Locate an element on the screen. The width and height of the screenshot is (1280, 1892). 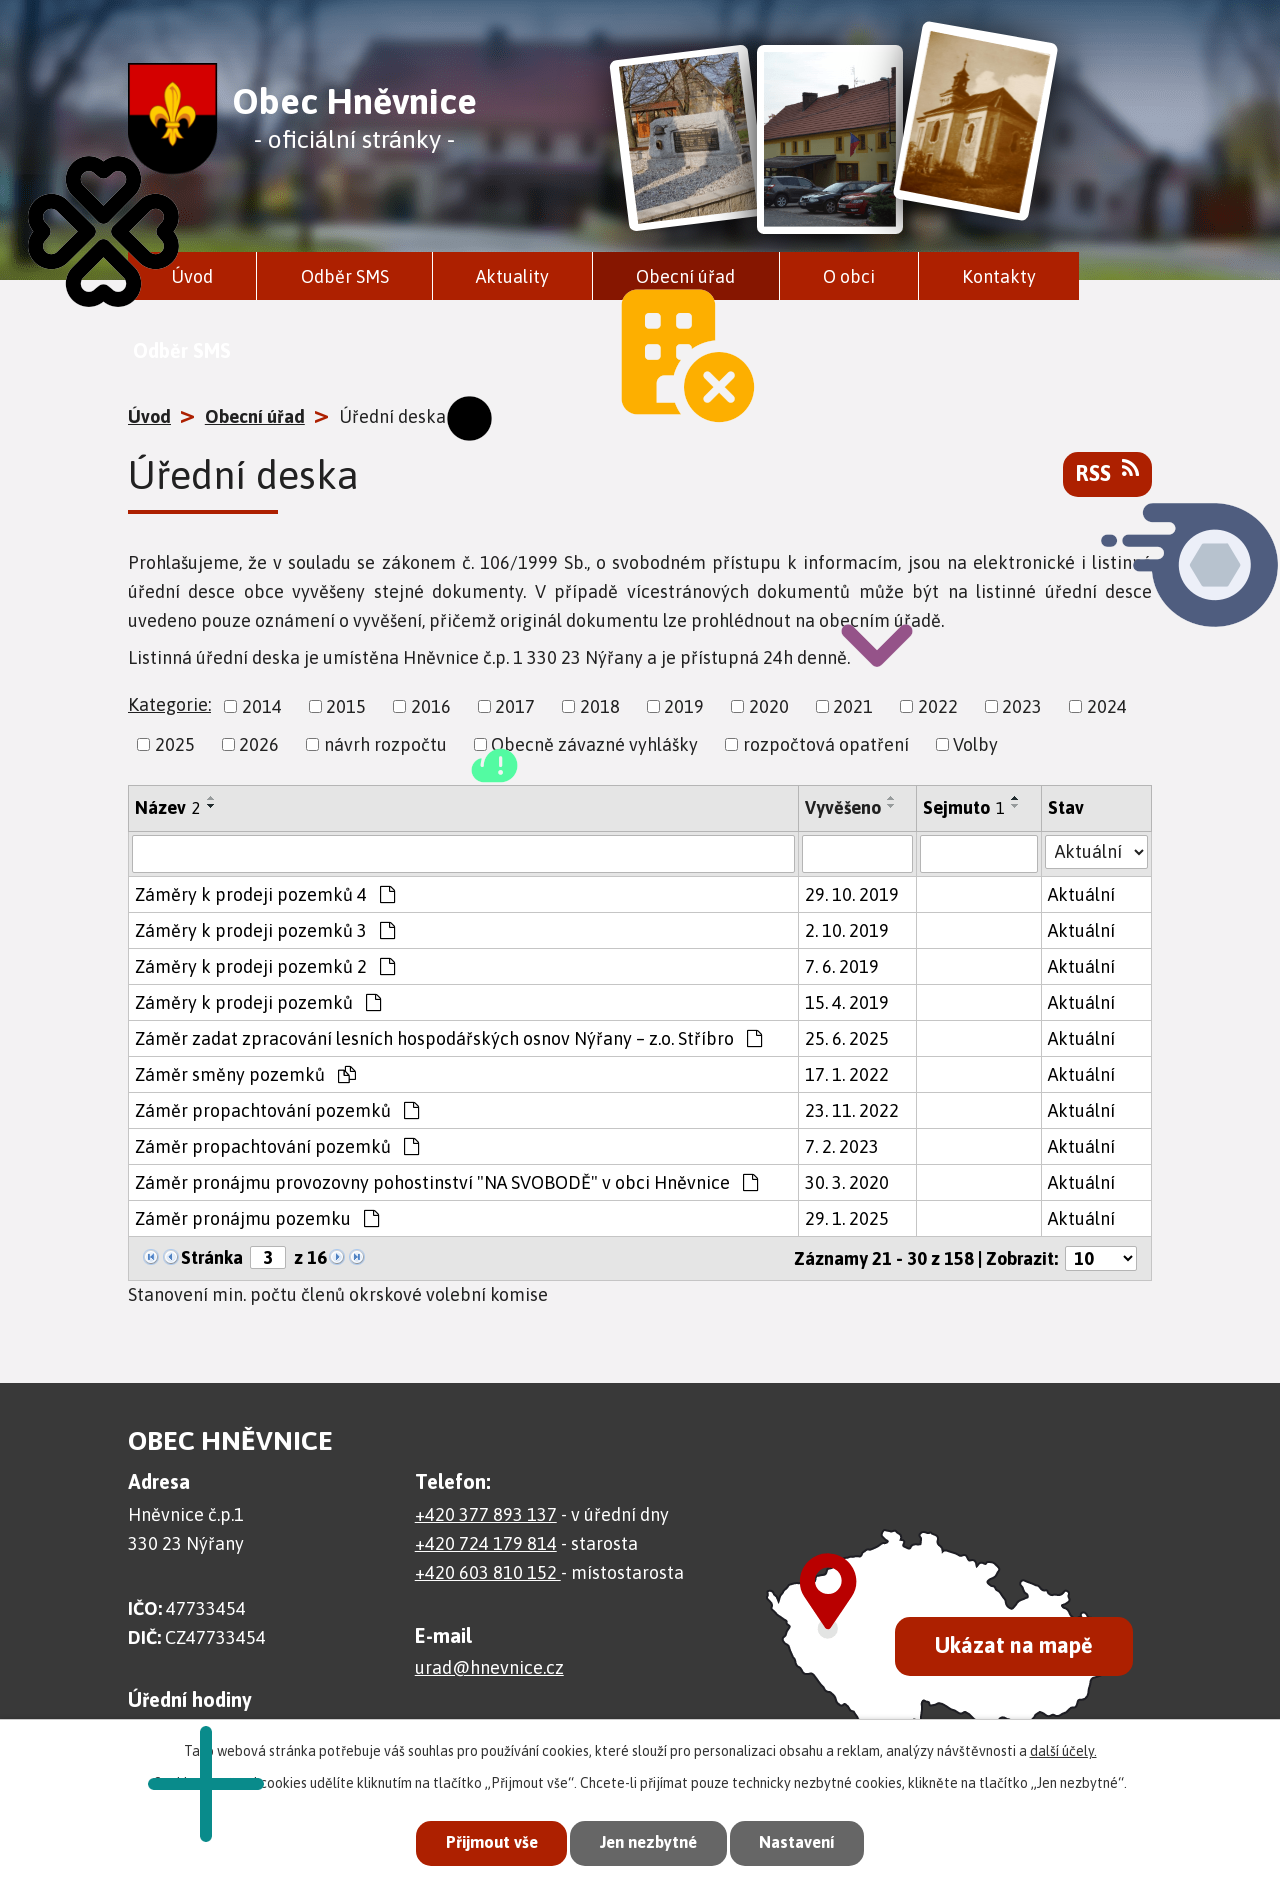
indicates a lucky or bonus reward feature is located at coordinates (103, 231).